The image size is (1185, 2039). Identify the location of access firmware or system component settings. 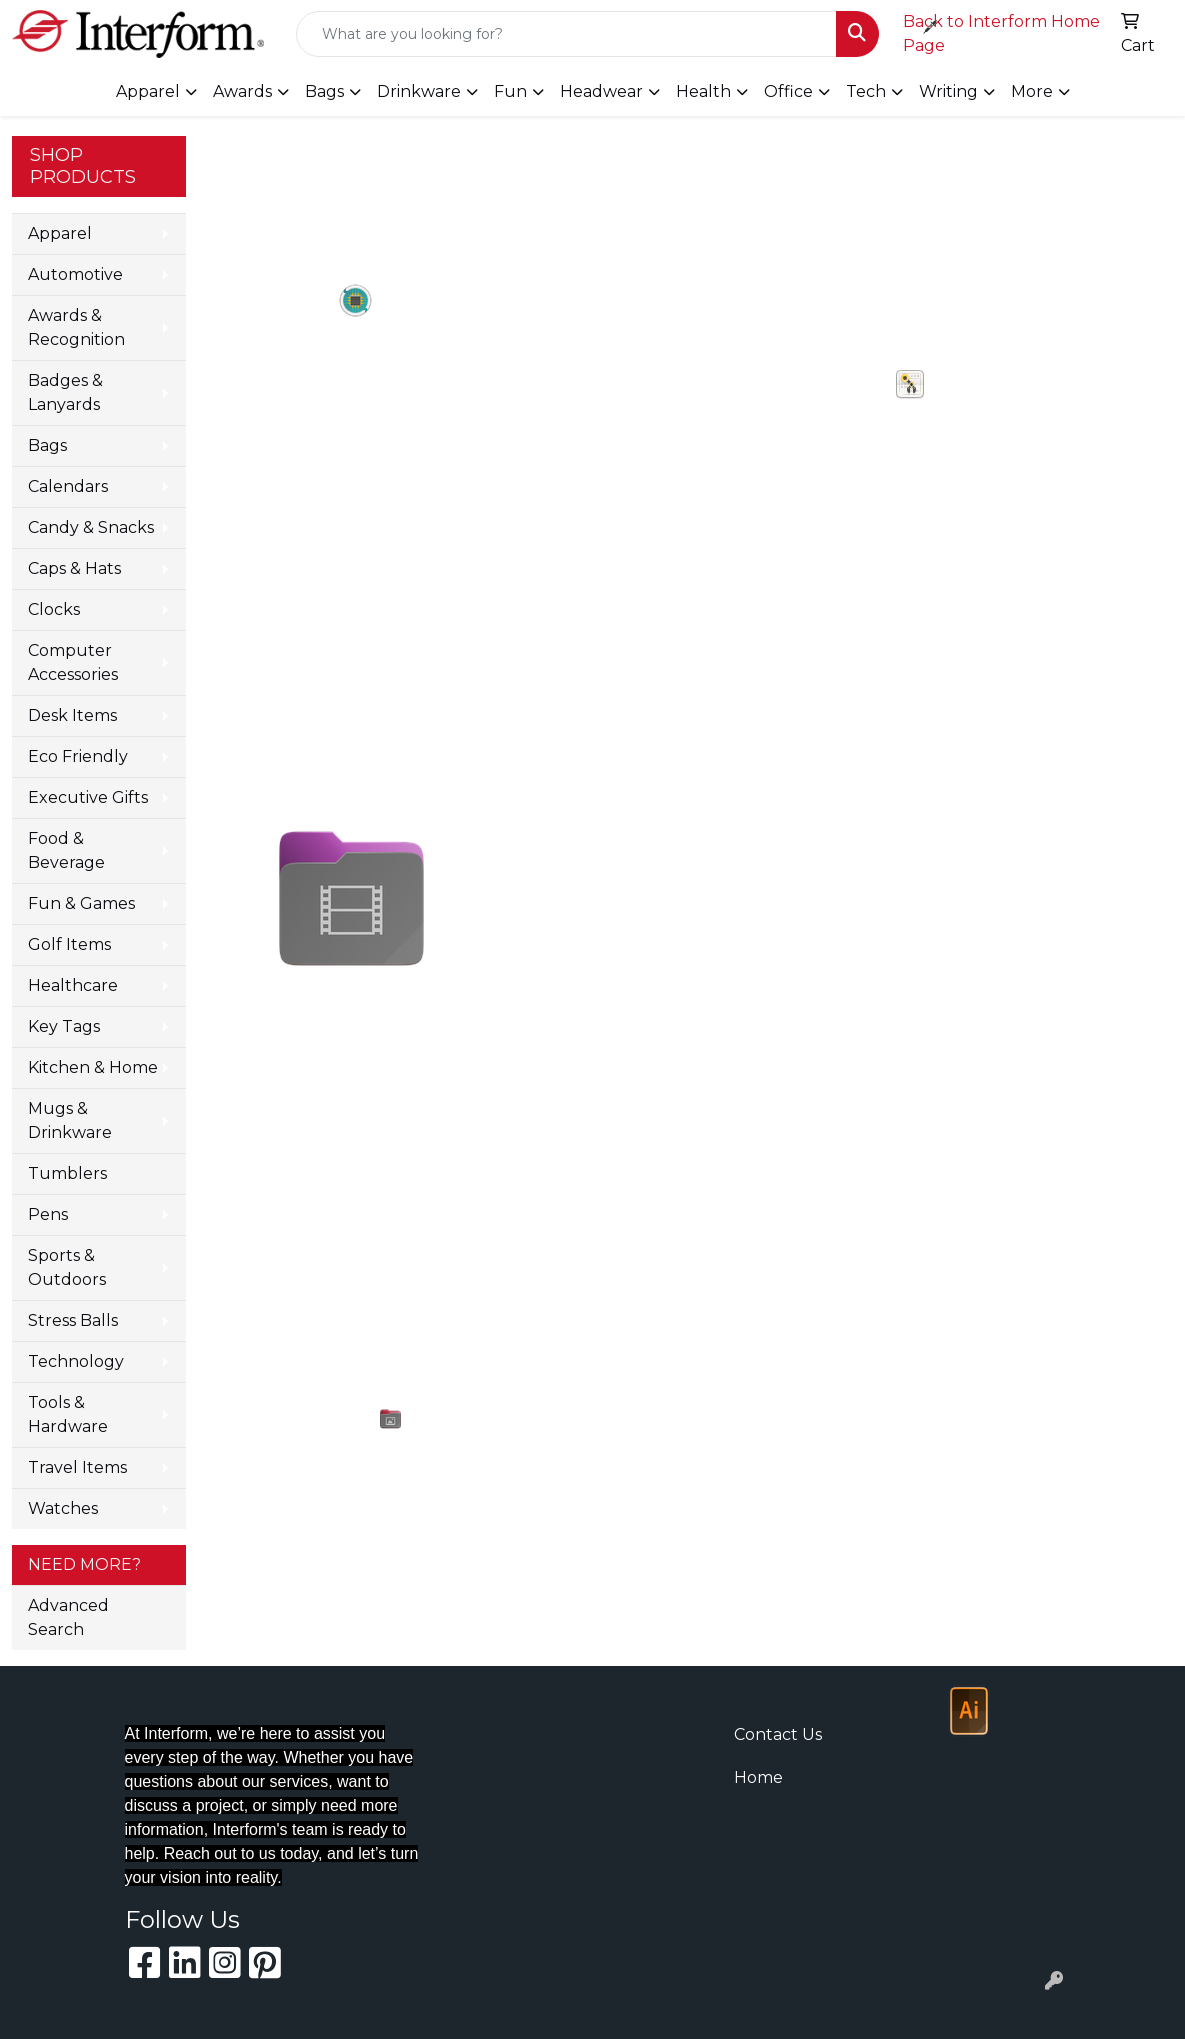
(355, 300).